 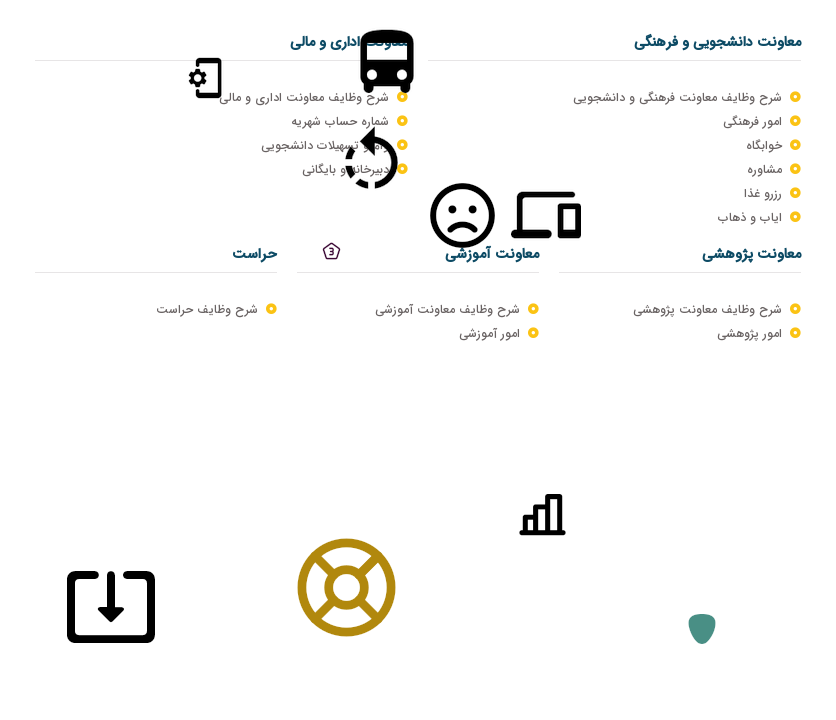 What do you see at coordinates (205, 78) in the screenshot?
I see `configure device connection settings` at bounding box center [205, 78].